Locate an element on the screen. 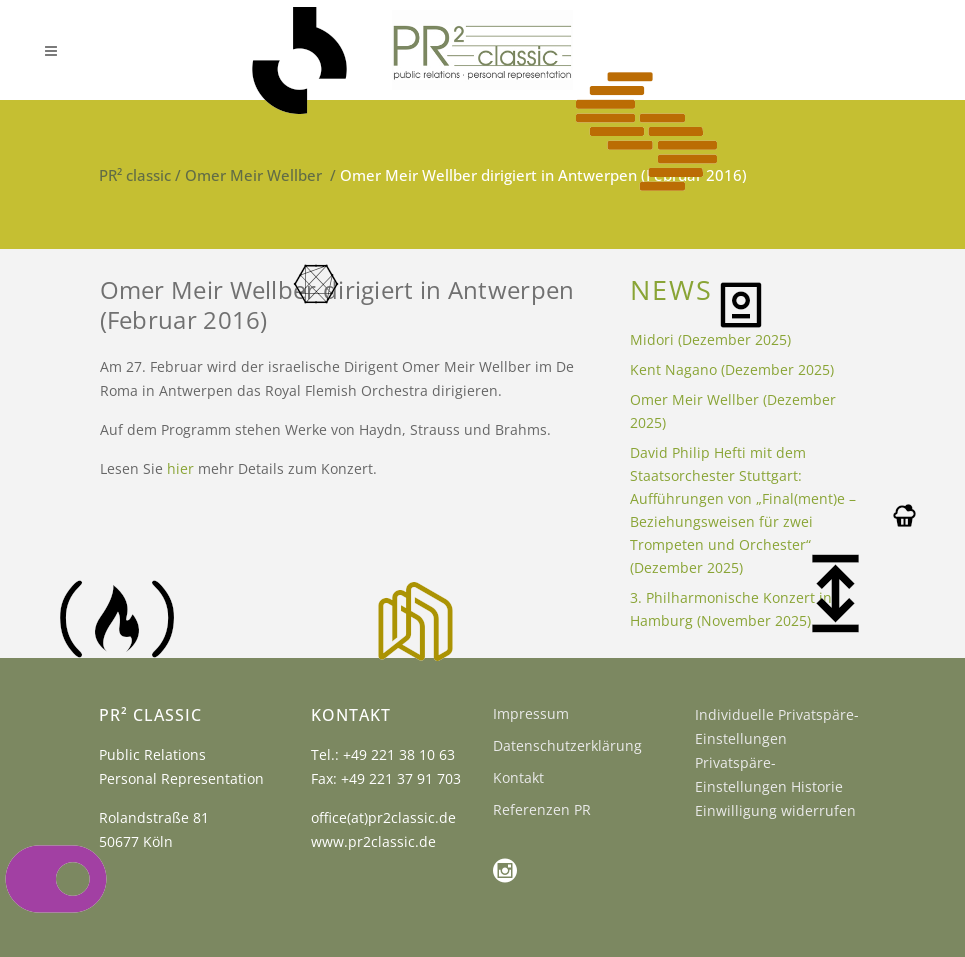  view birthday or celebration notifications is located at coordinates (904, 515).